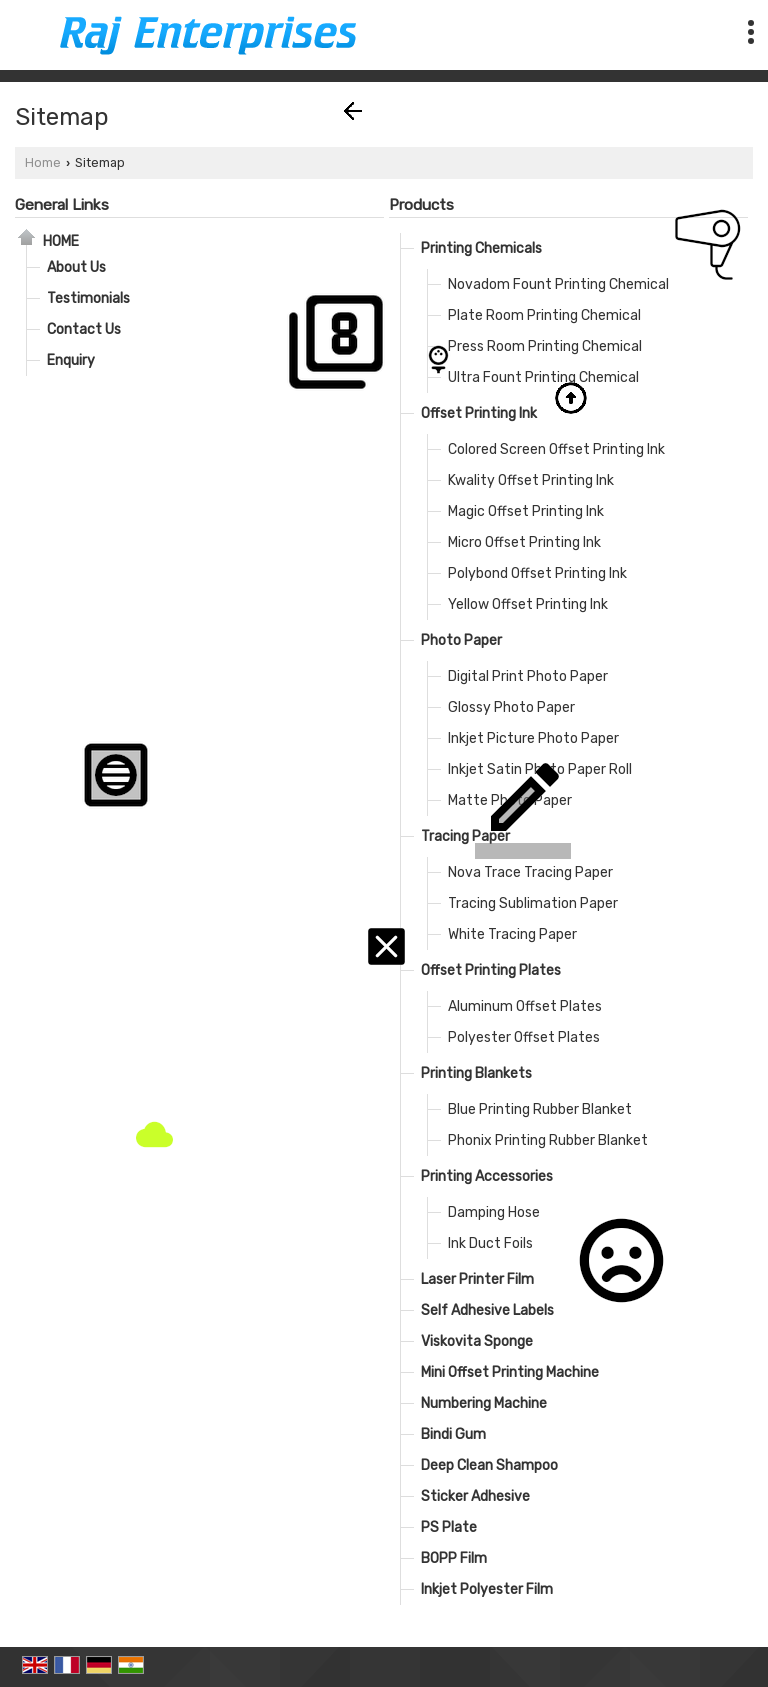 Image resolution: width=768 pixels, height=1687 pixels. Describe the element at coordinates (116, 775) in the screenshot. I see `access heating, ventilation, and air conditioning controls` at that location.